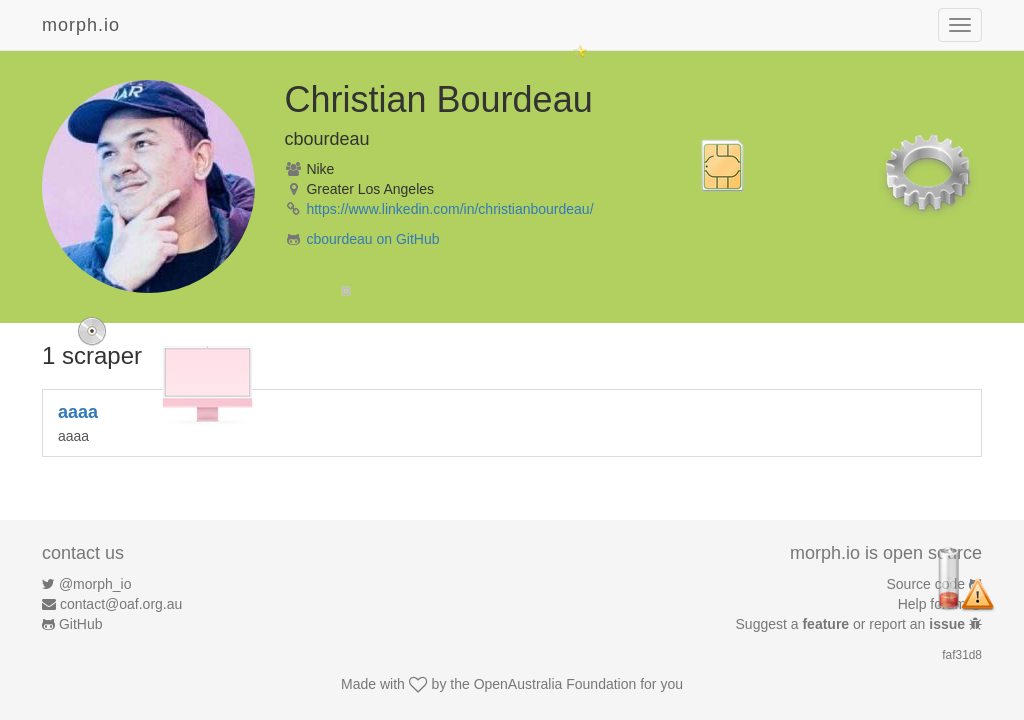 The height and width of the screenshot is (720, 1024). Describe the element at coordinates (207, 382) in the screenshot. I see `indicates this mac in system preferences or finder` at that location.